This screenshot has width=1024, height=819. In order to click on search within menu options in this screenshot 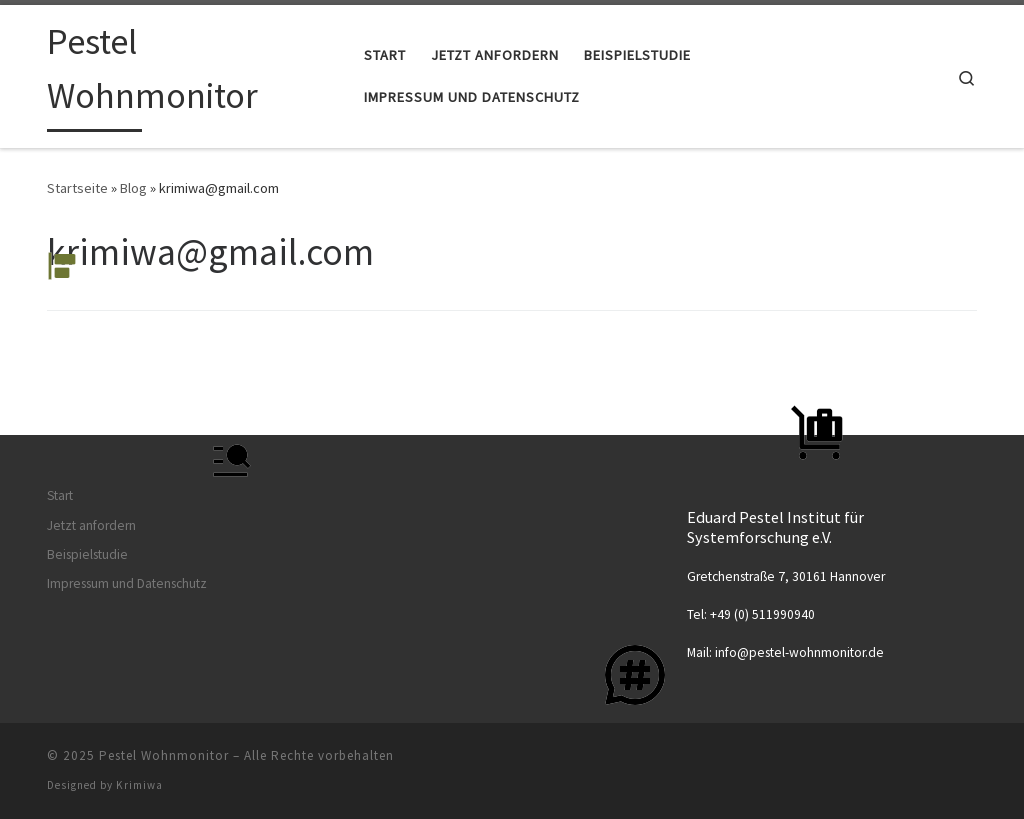, I will do `click(230, 461)`.